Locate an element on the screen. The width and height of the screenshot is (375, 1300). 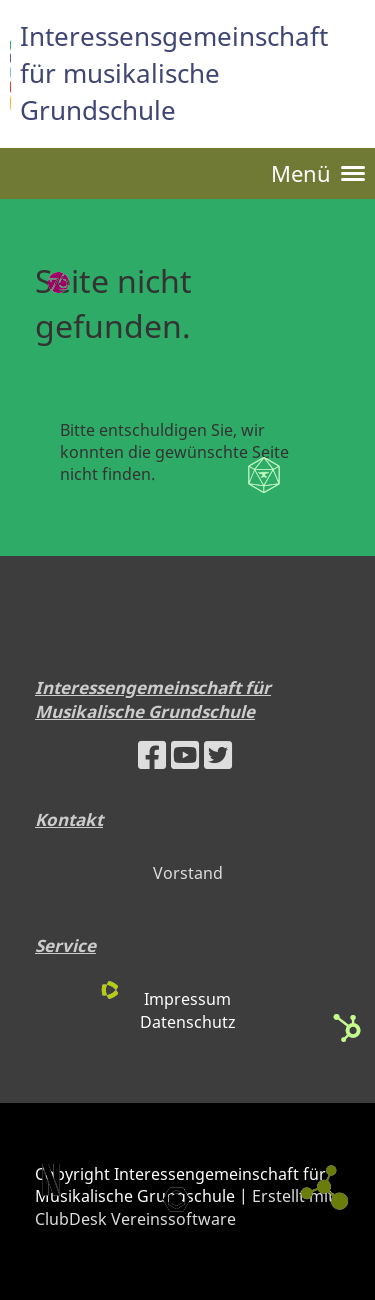
moleculer microservices framework logo is located at coordinates (324, 1187).